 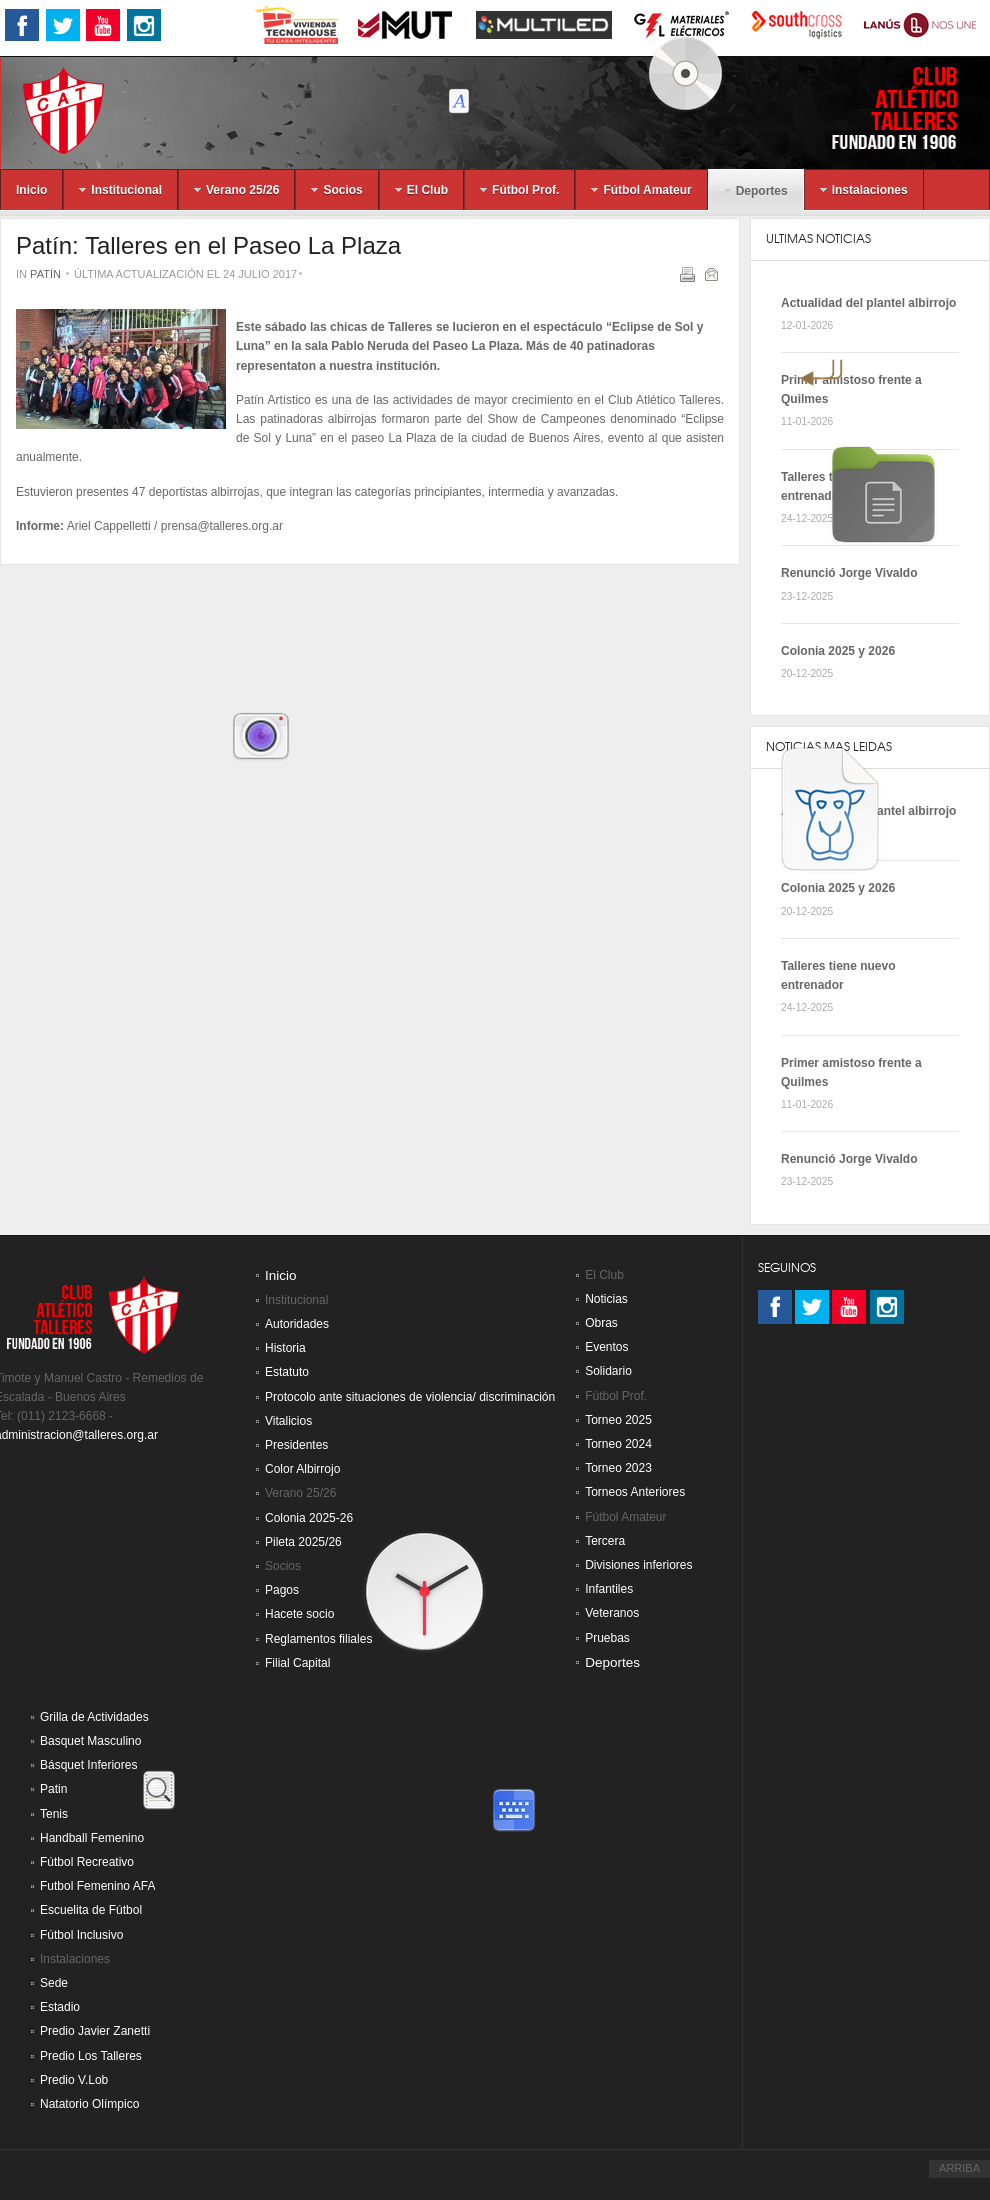 I want to click on open recently accessed documents, so click(x=424, y=1591).